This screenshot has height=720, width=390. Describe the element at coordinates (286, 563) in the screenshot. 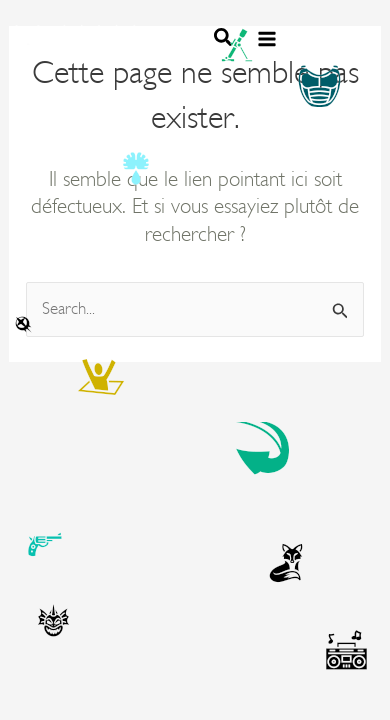

I see `fox character or avatar icon` at that location.